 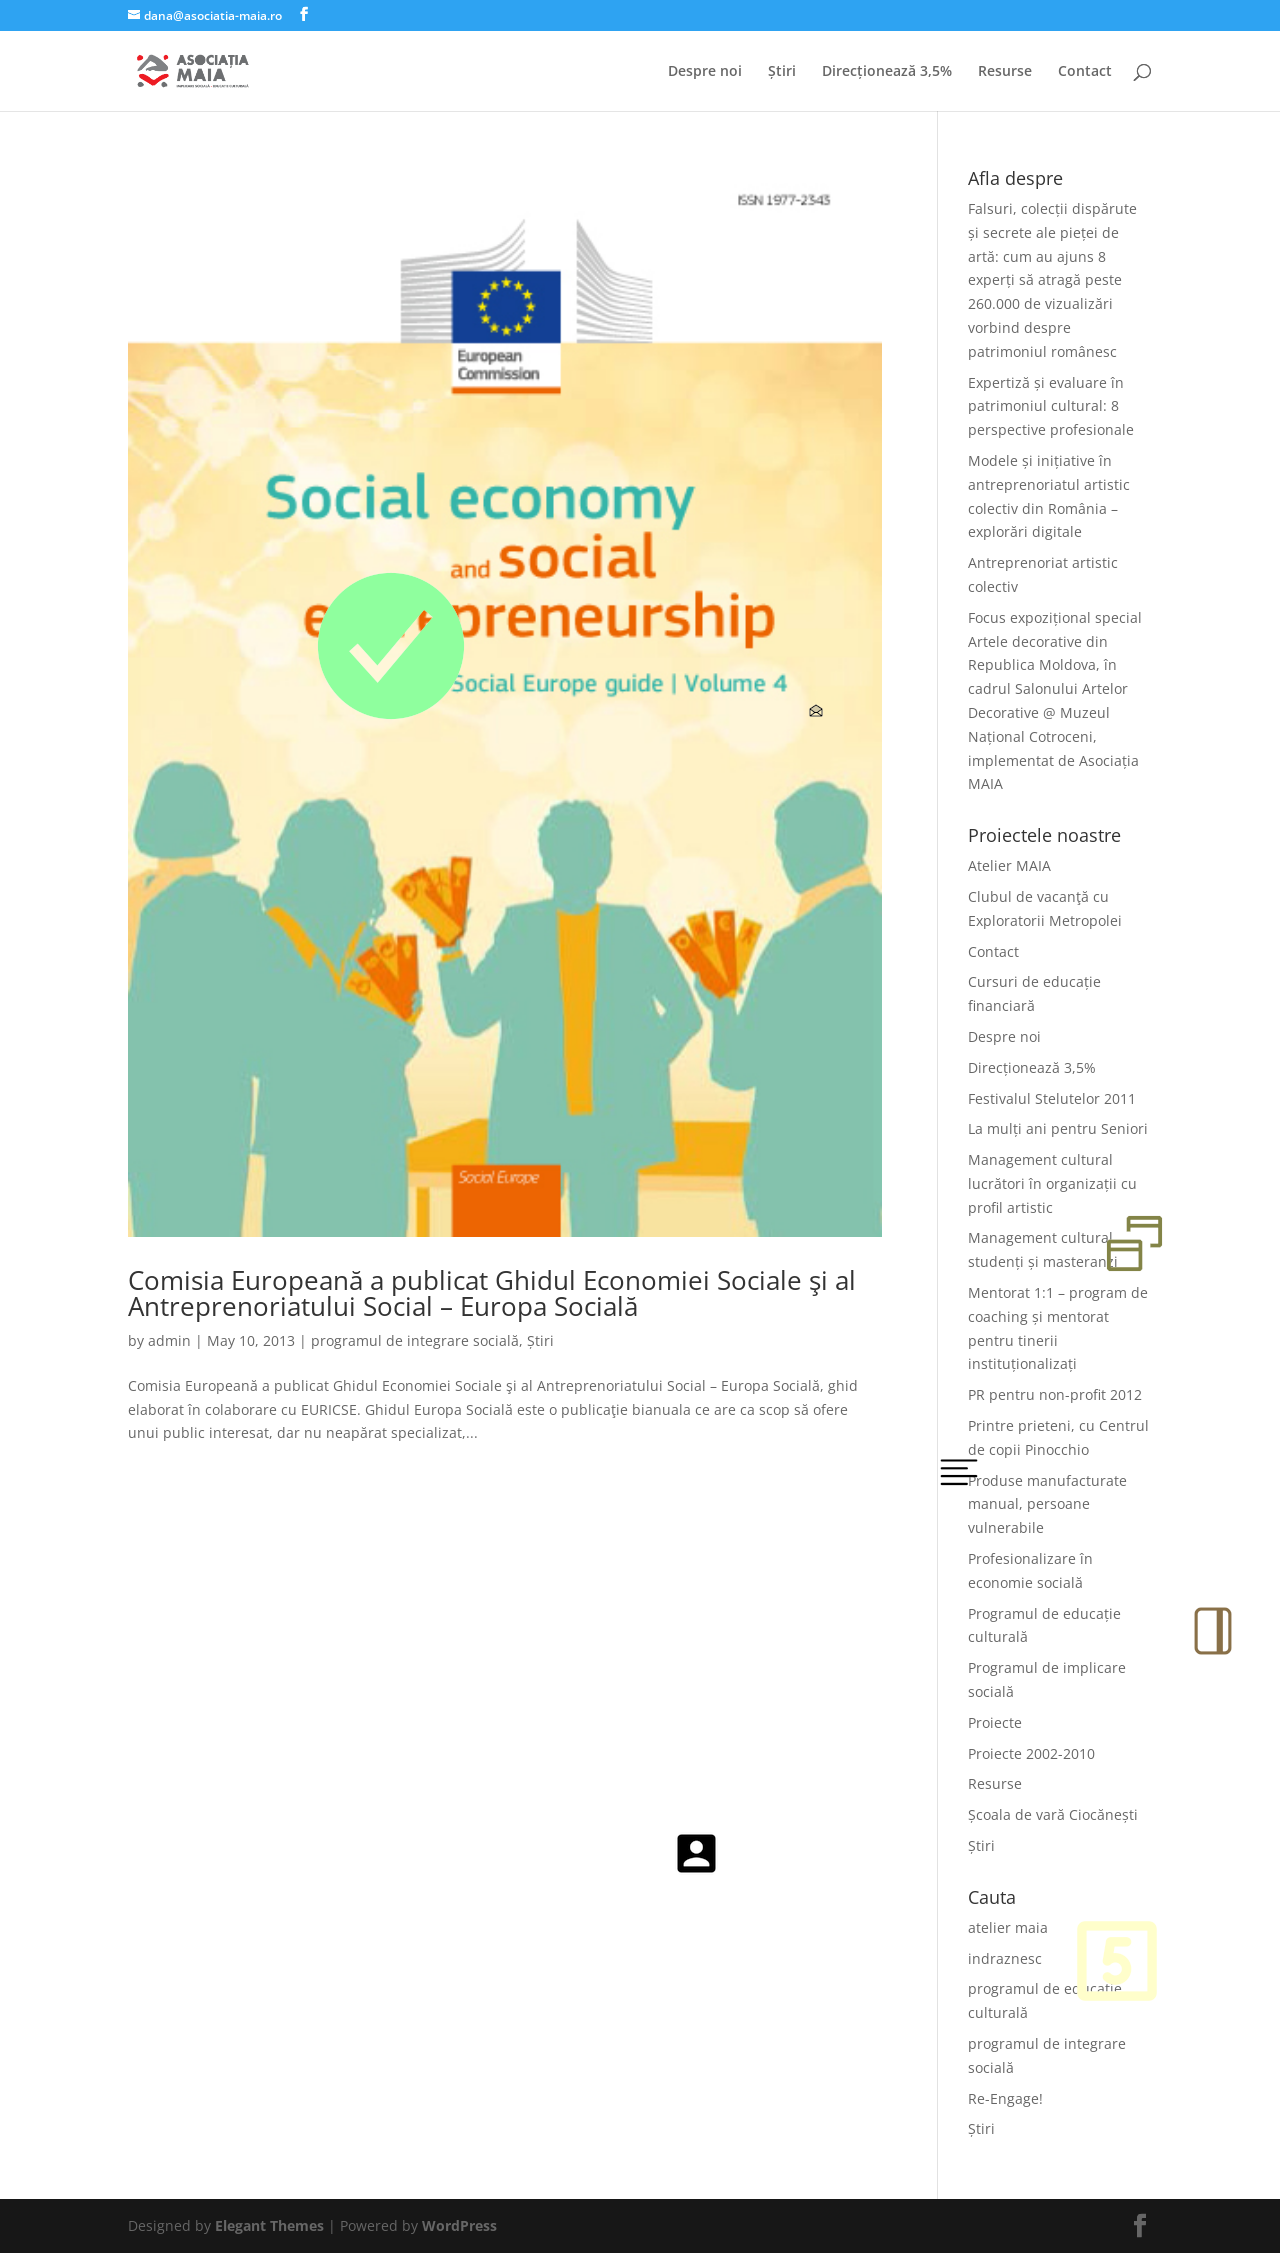 I want to click on indicates step 5 in a numbered process, so click(x=1117, y=1961).